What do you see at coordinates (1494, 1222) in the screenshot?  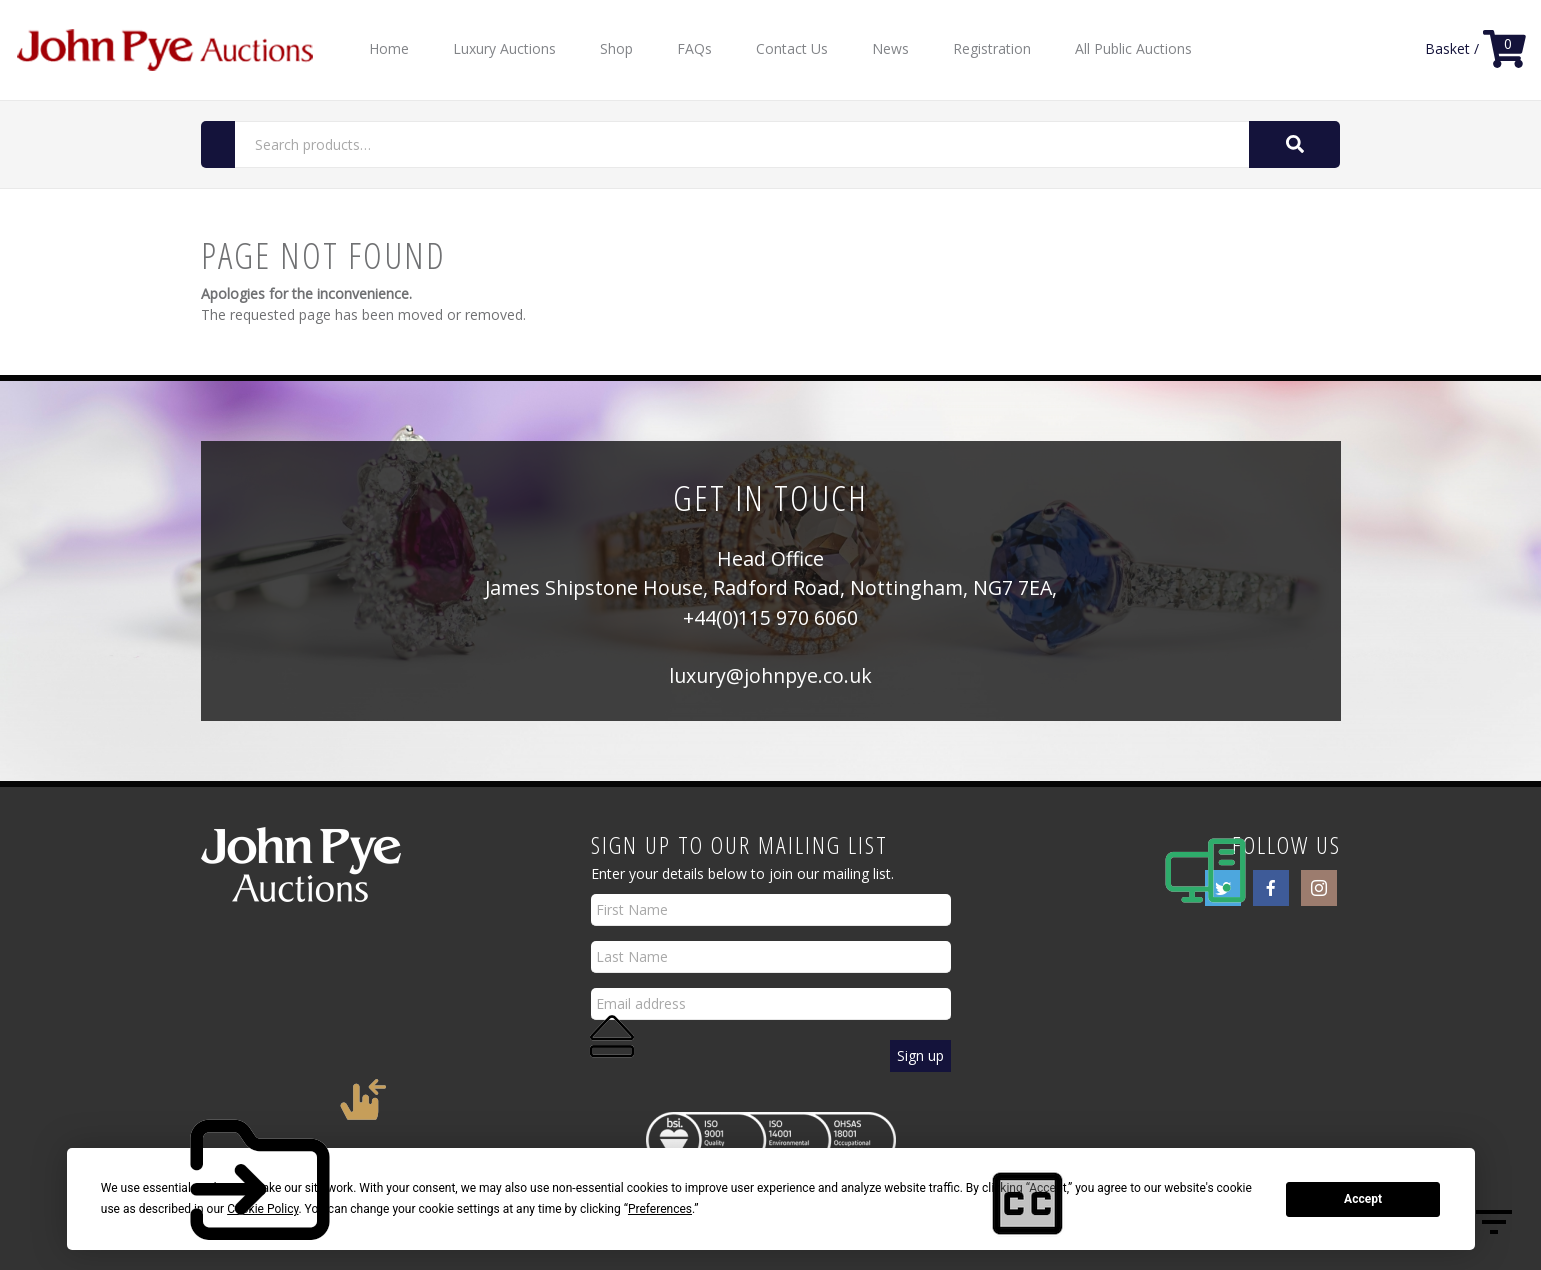 I see `filter or sort list items` at bounding box center [1494, 1222].